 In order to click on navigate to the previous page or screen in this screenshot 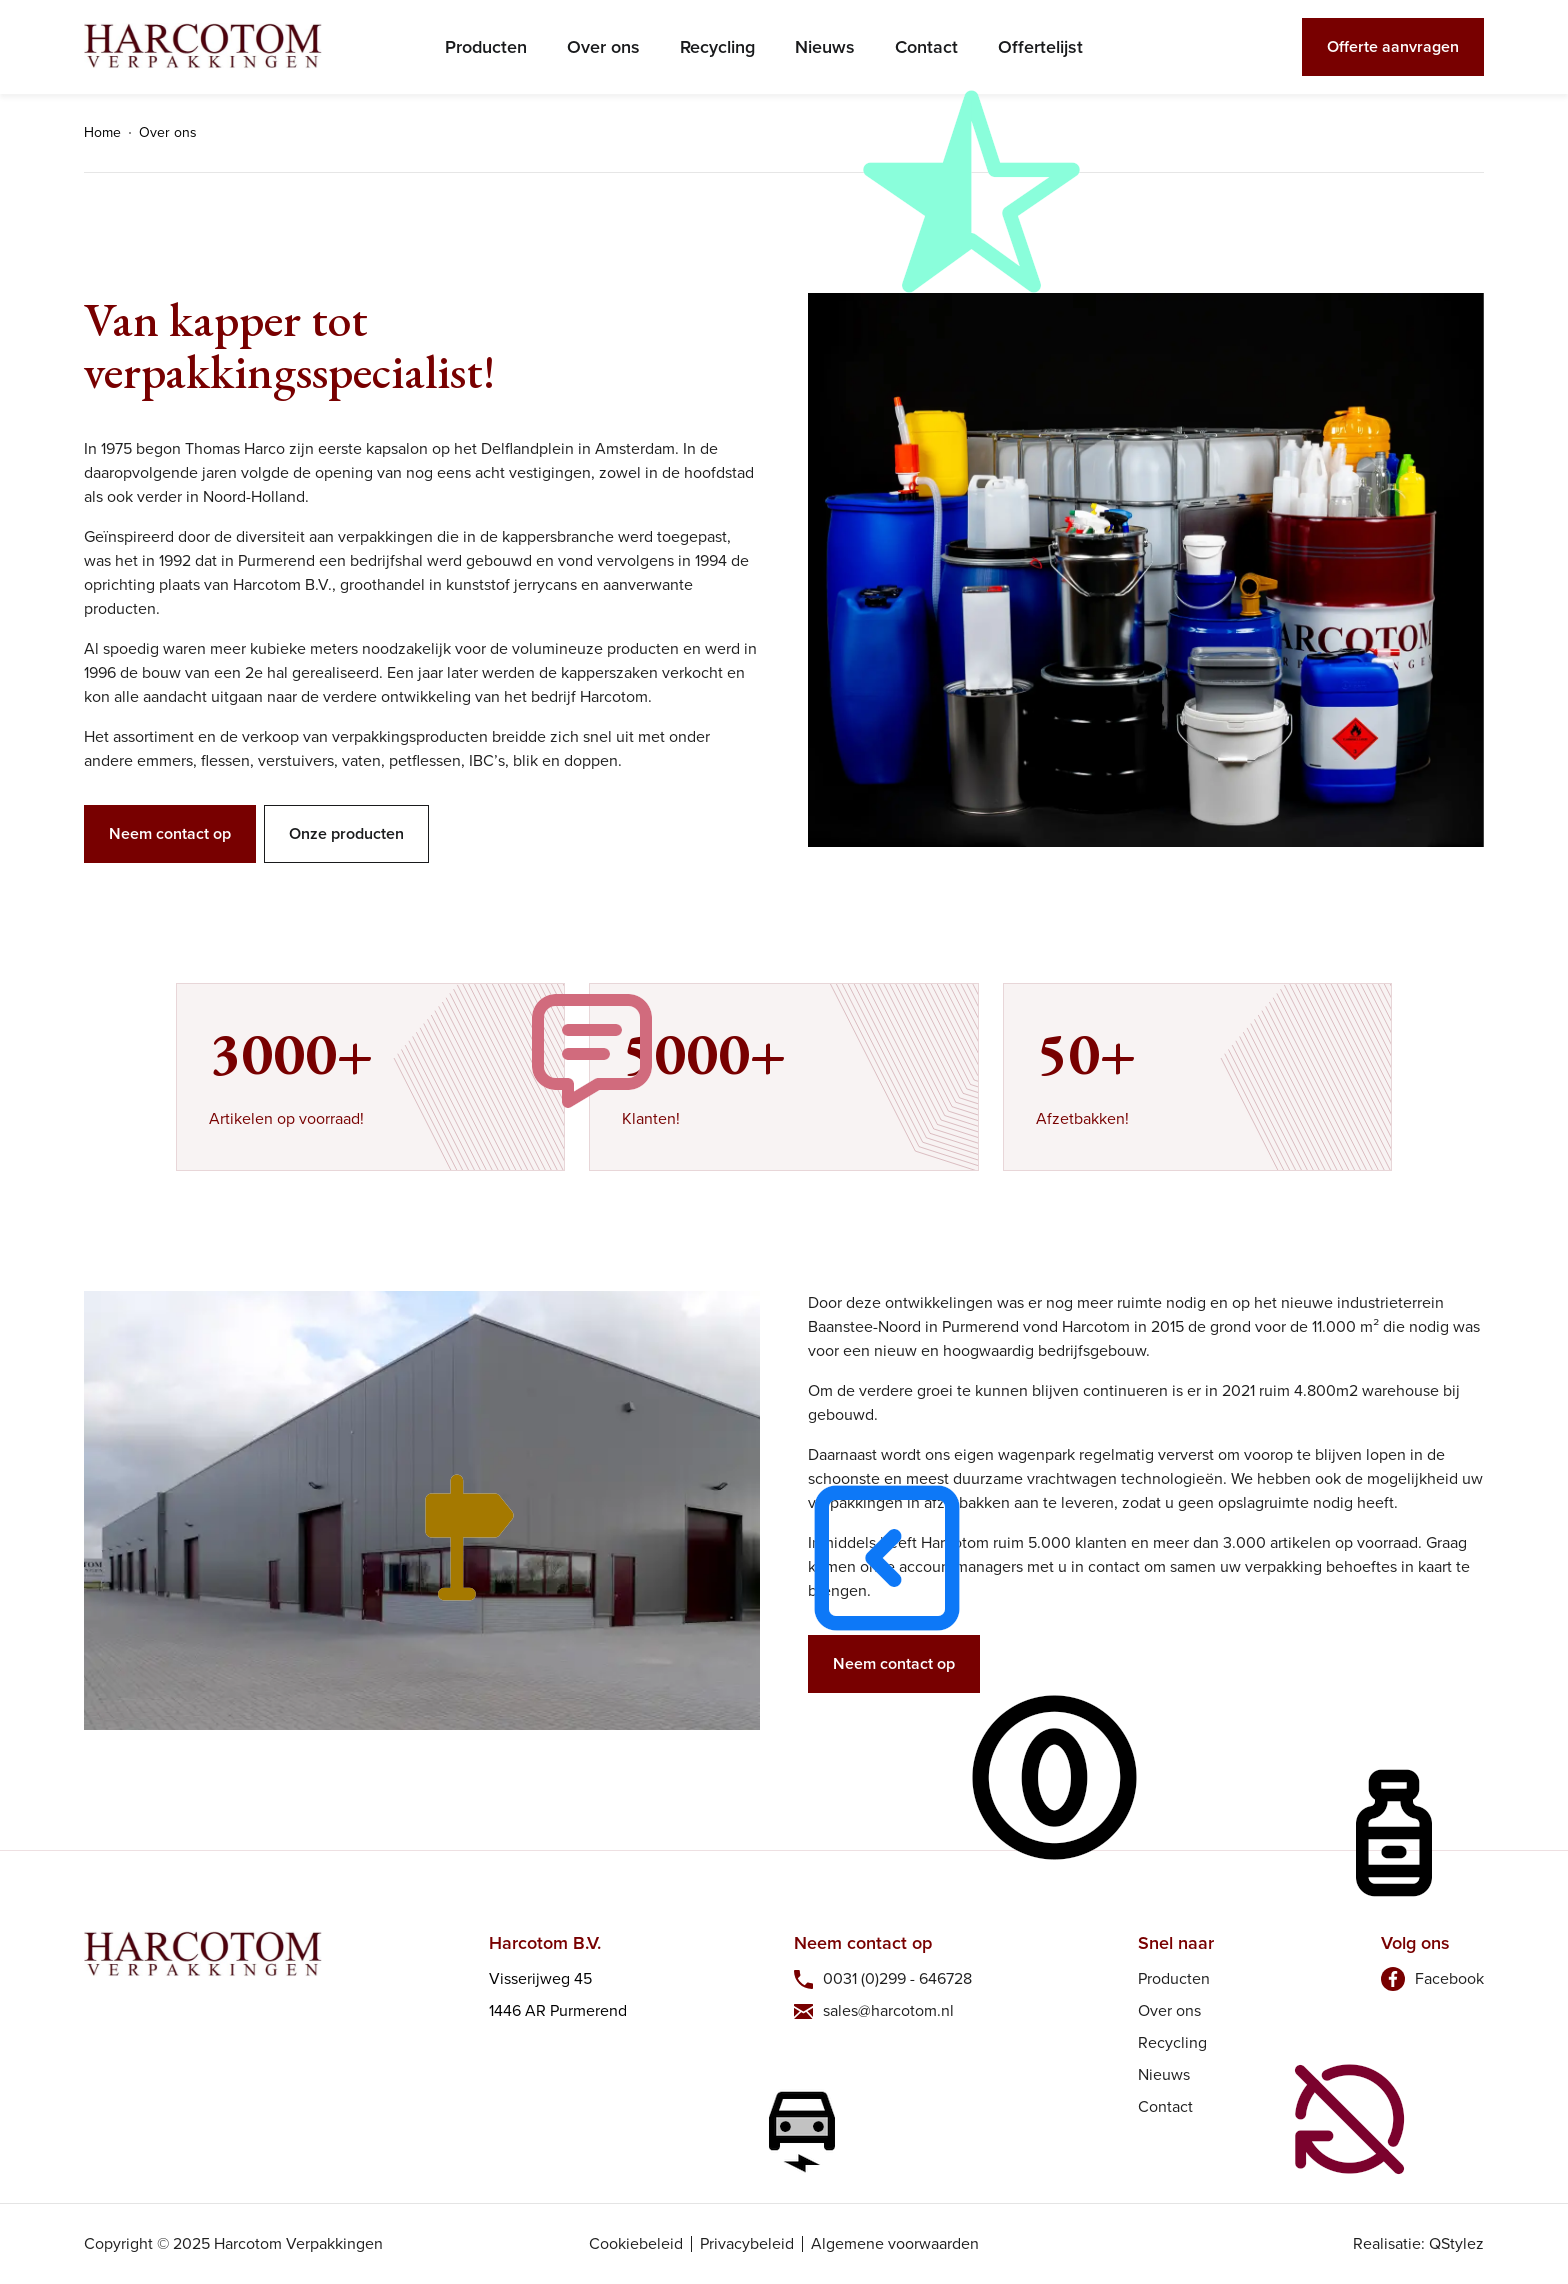, I will do `click(887, 1558)`.